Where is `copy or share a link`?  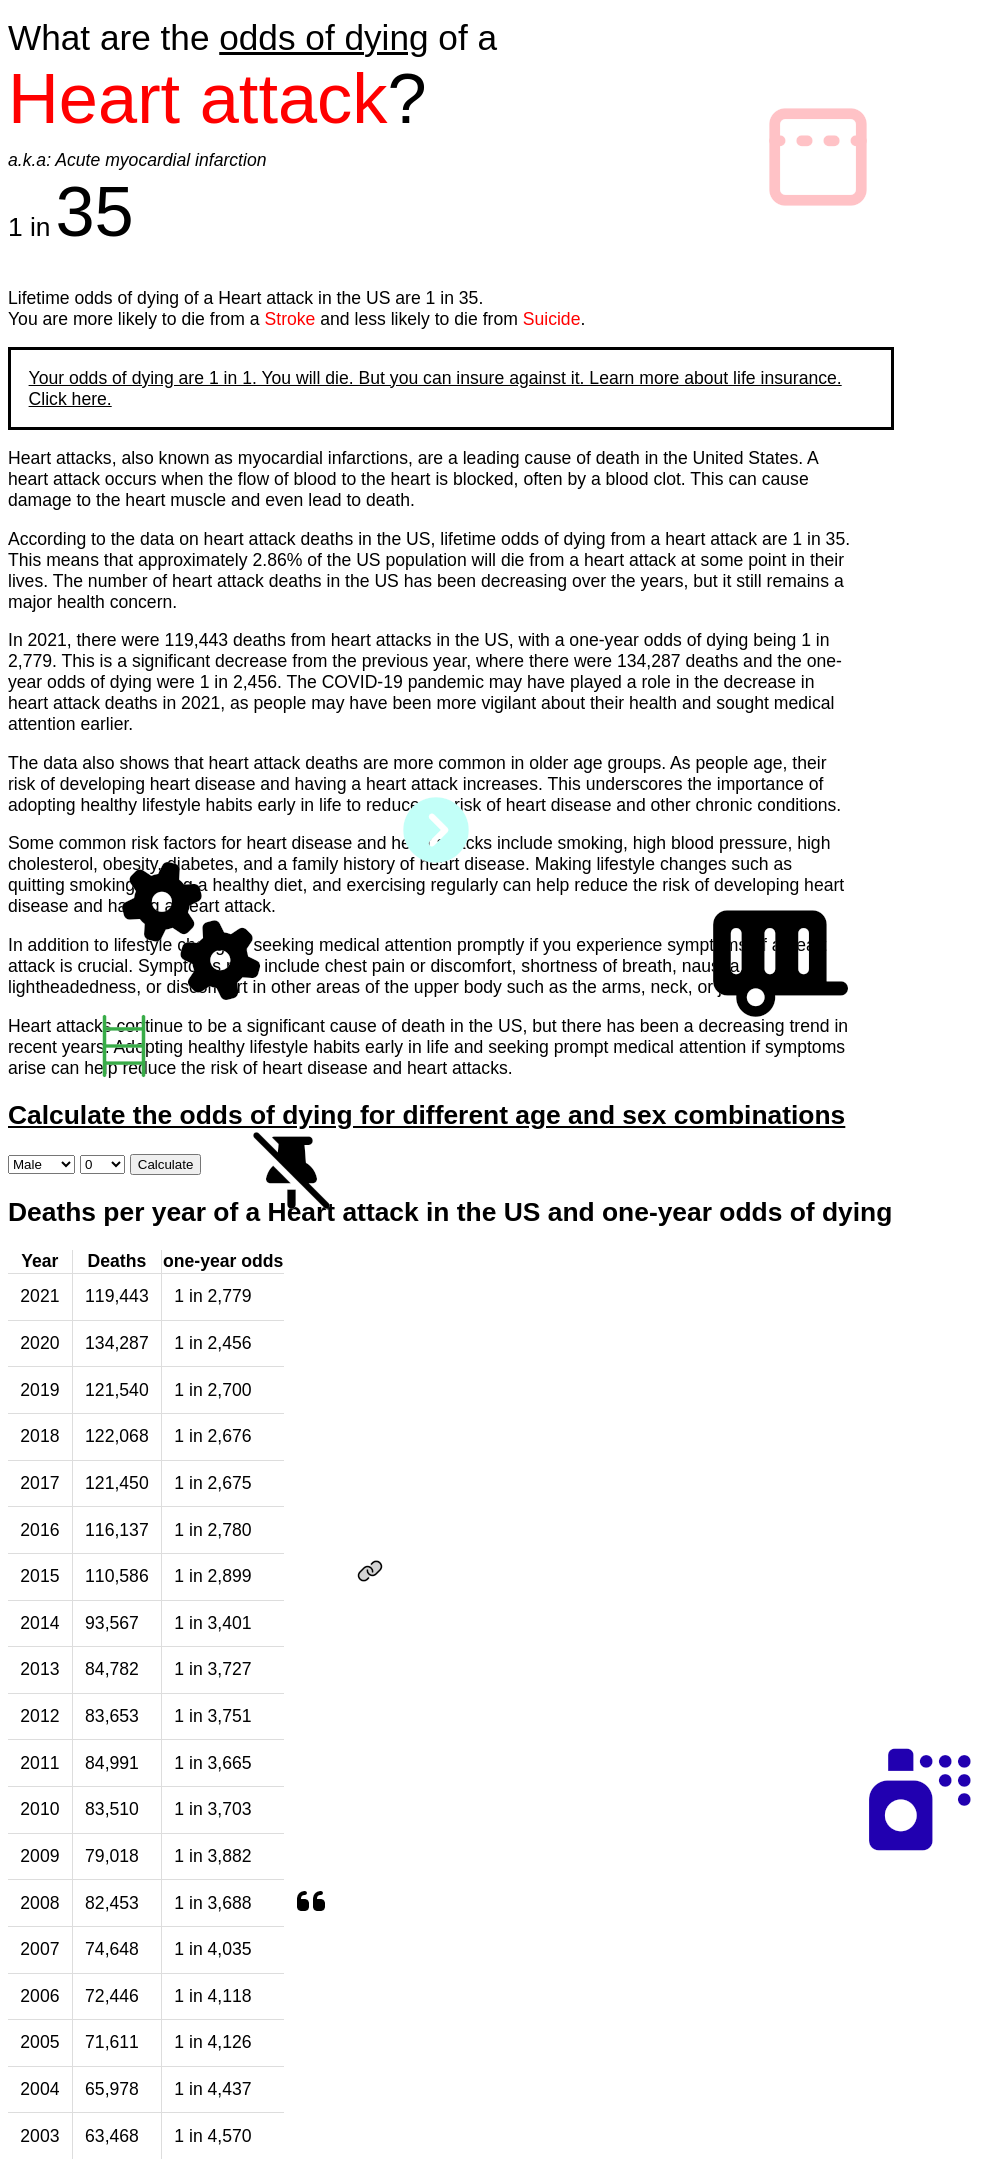
copy or share a link is located at coordinates (370, 1571).